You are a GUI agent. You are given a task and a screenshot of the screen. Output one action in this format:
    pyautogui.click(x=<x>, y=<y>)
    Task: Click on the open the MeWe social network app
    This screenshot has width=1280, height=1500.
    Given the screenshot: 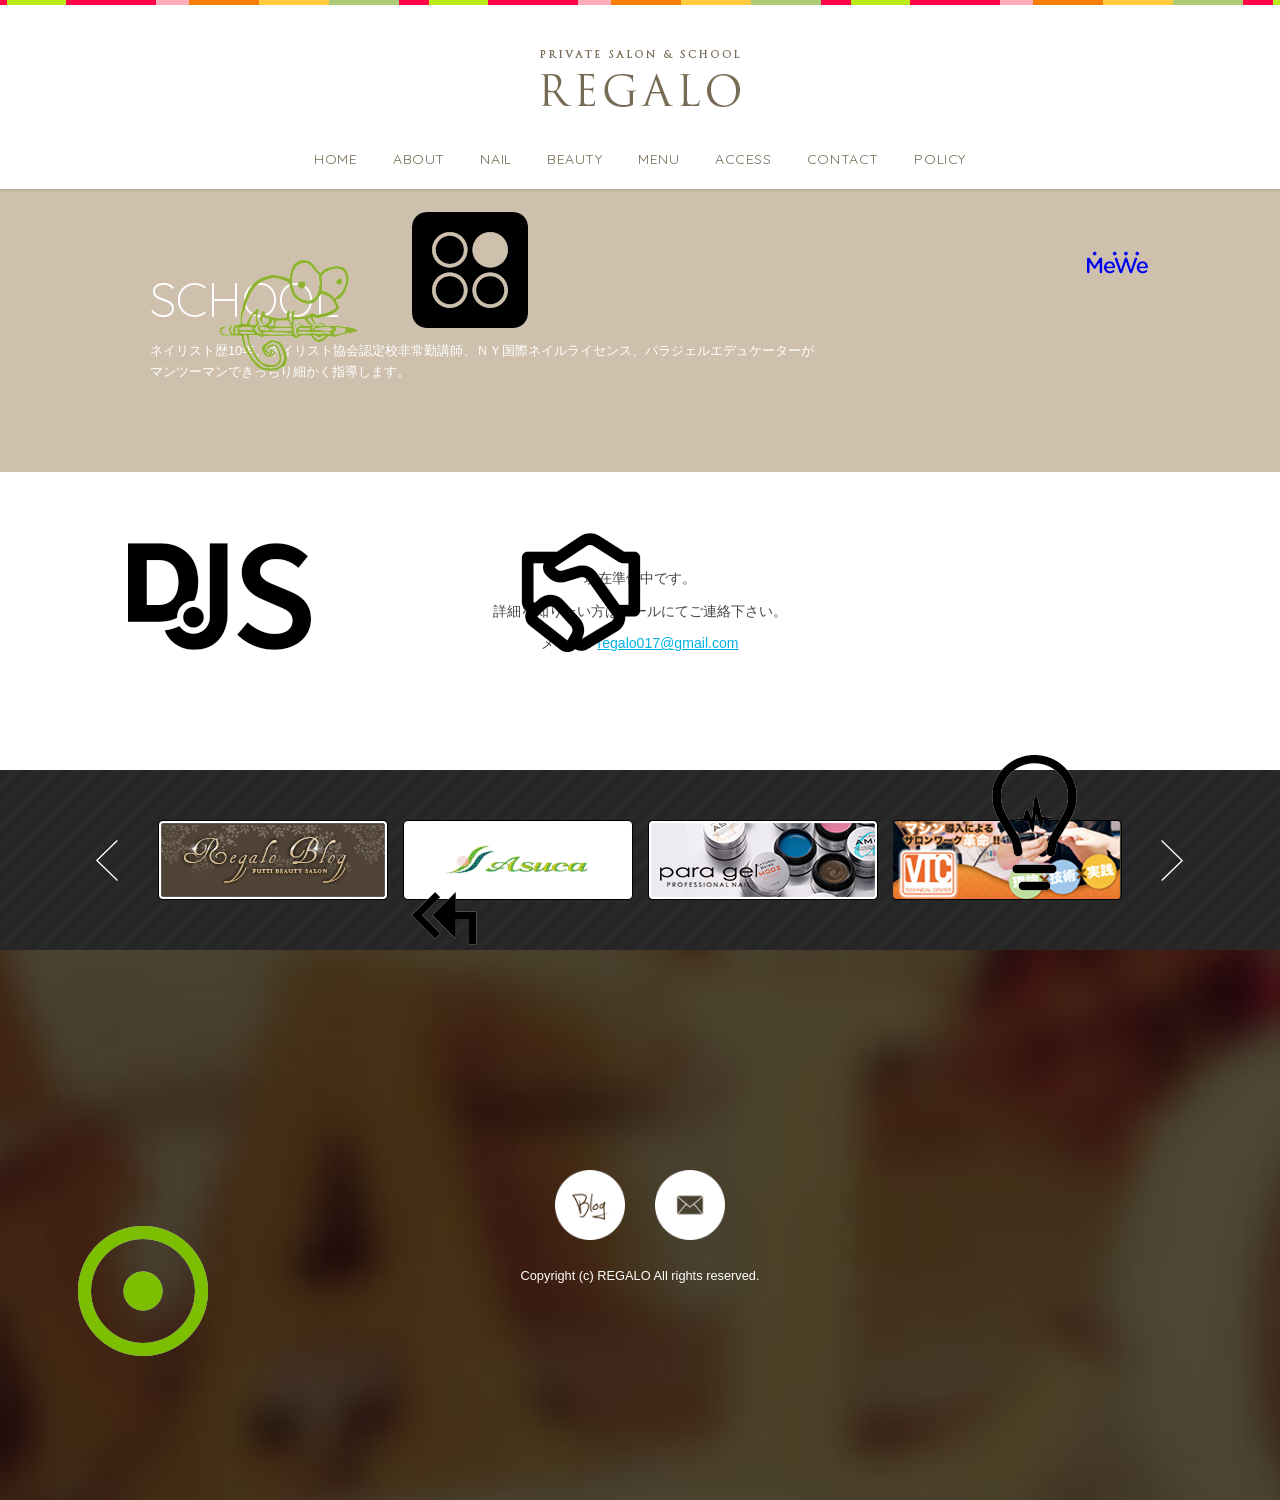 What is the action you would take?
    pyautogui.click(x=1117, y=262)
    